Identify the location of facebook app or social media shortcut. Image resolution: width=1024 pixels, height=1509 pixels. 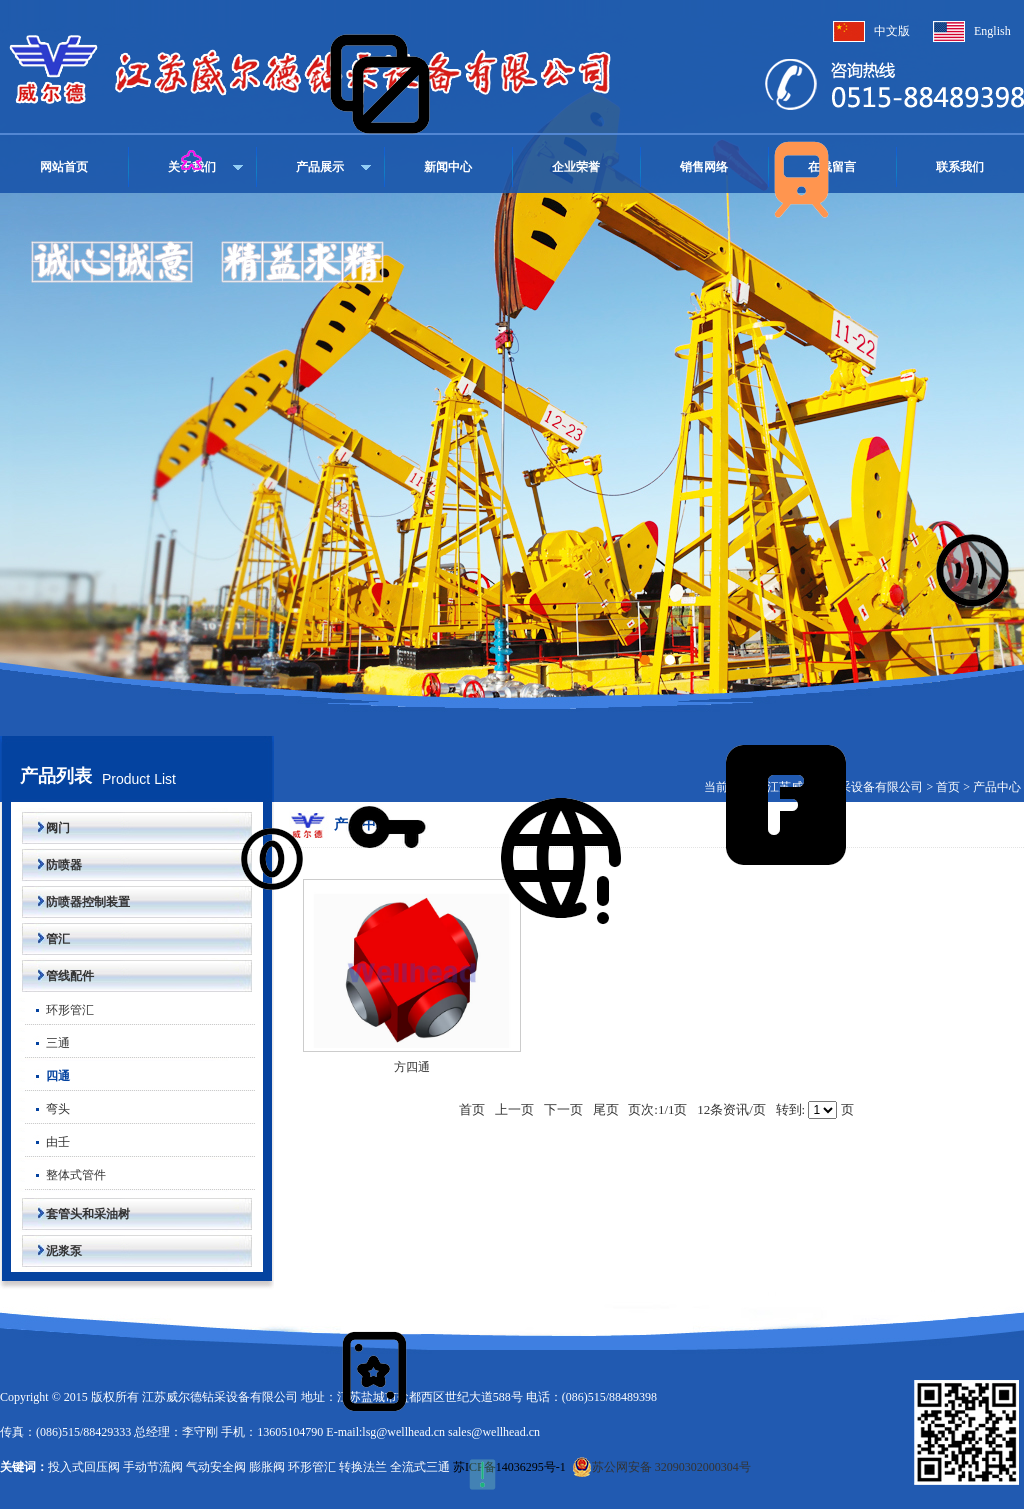
(786, 805).